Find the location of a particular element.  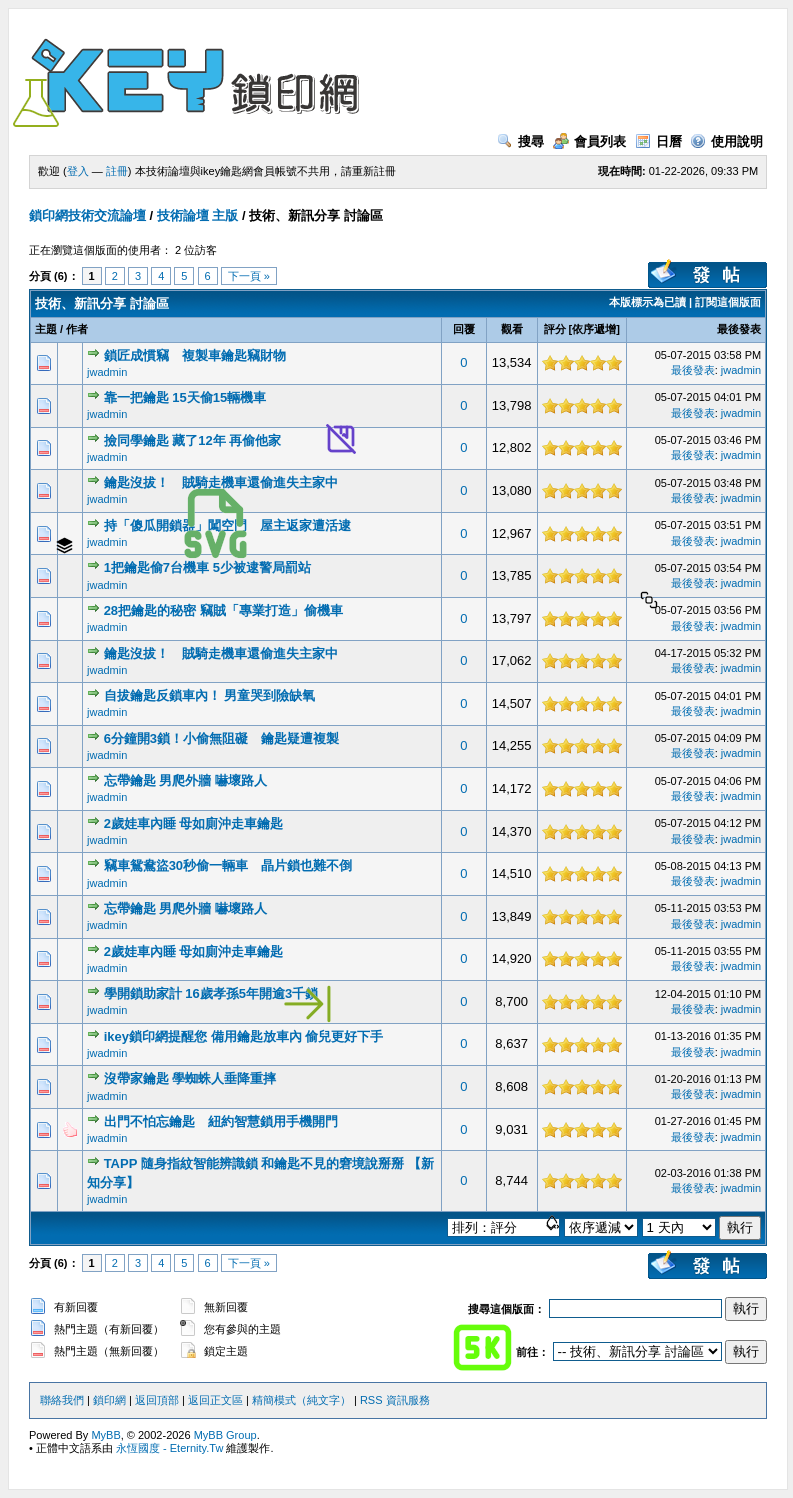

album or collection unavailable is located at coordinates (341, 439).